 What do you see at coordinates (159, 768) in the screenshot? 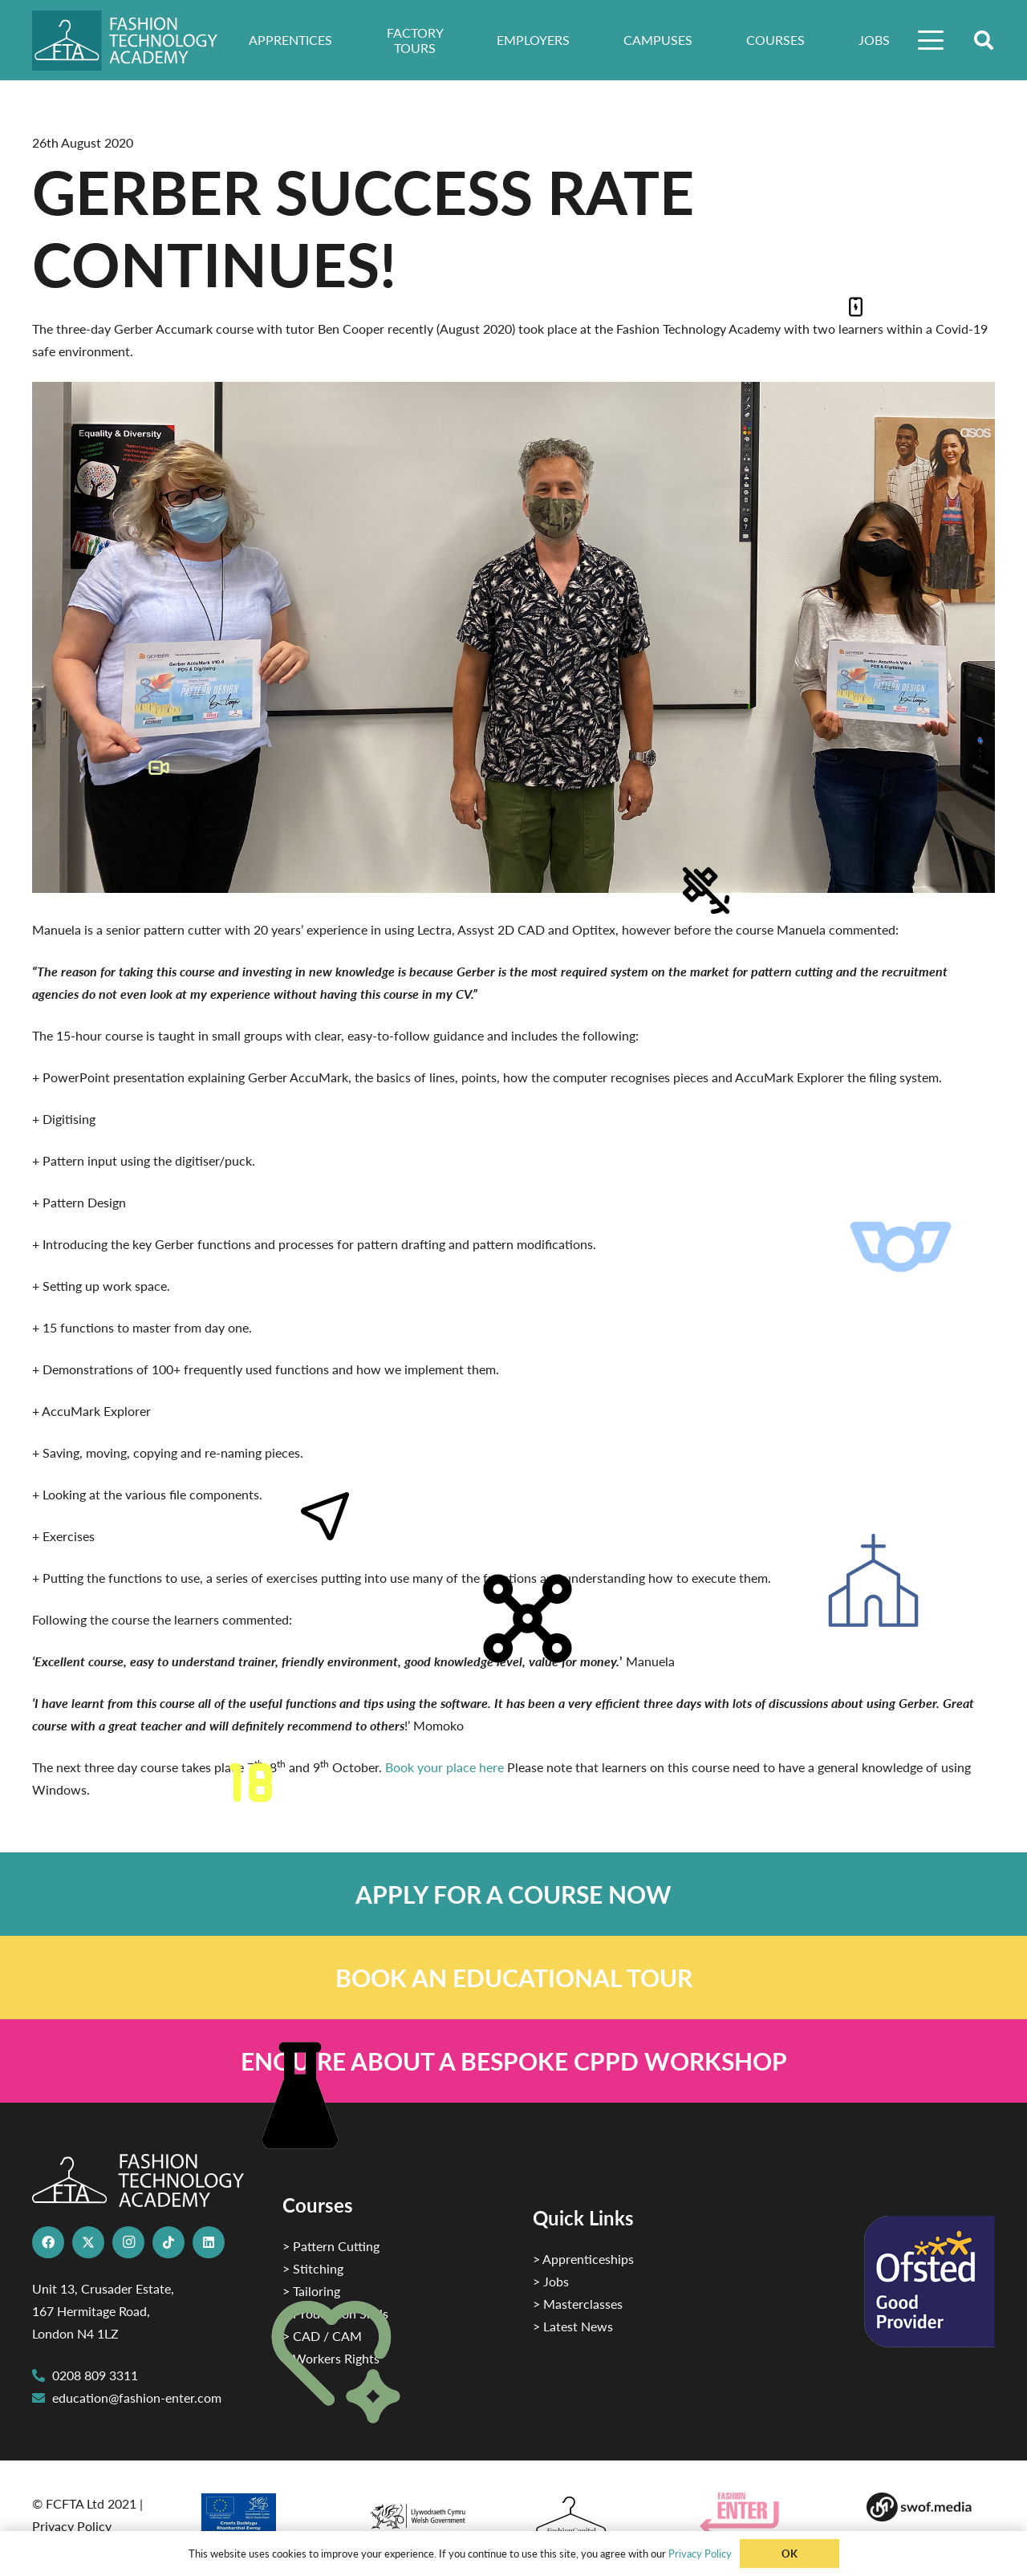
I see `remove video from playlist or queue` at bounding box center [159, 768].